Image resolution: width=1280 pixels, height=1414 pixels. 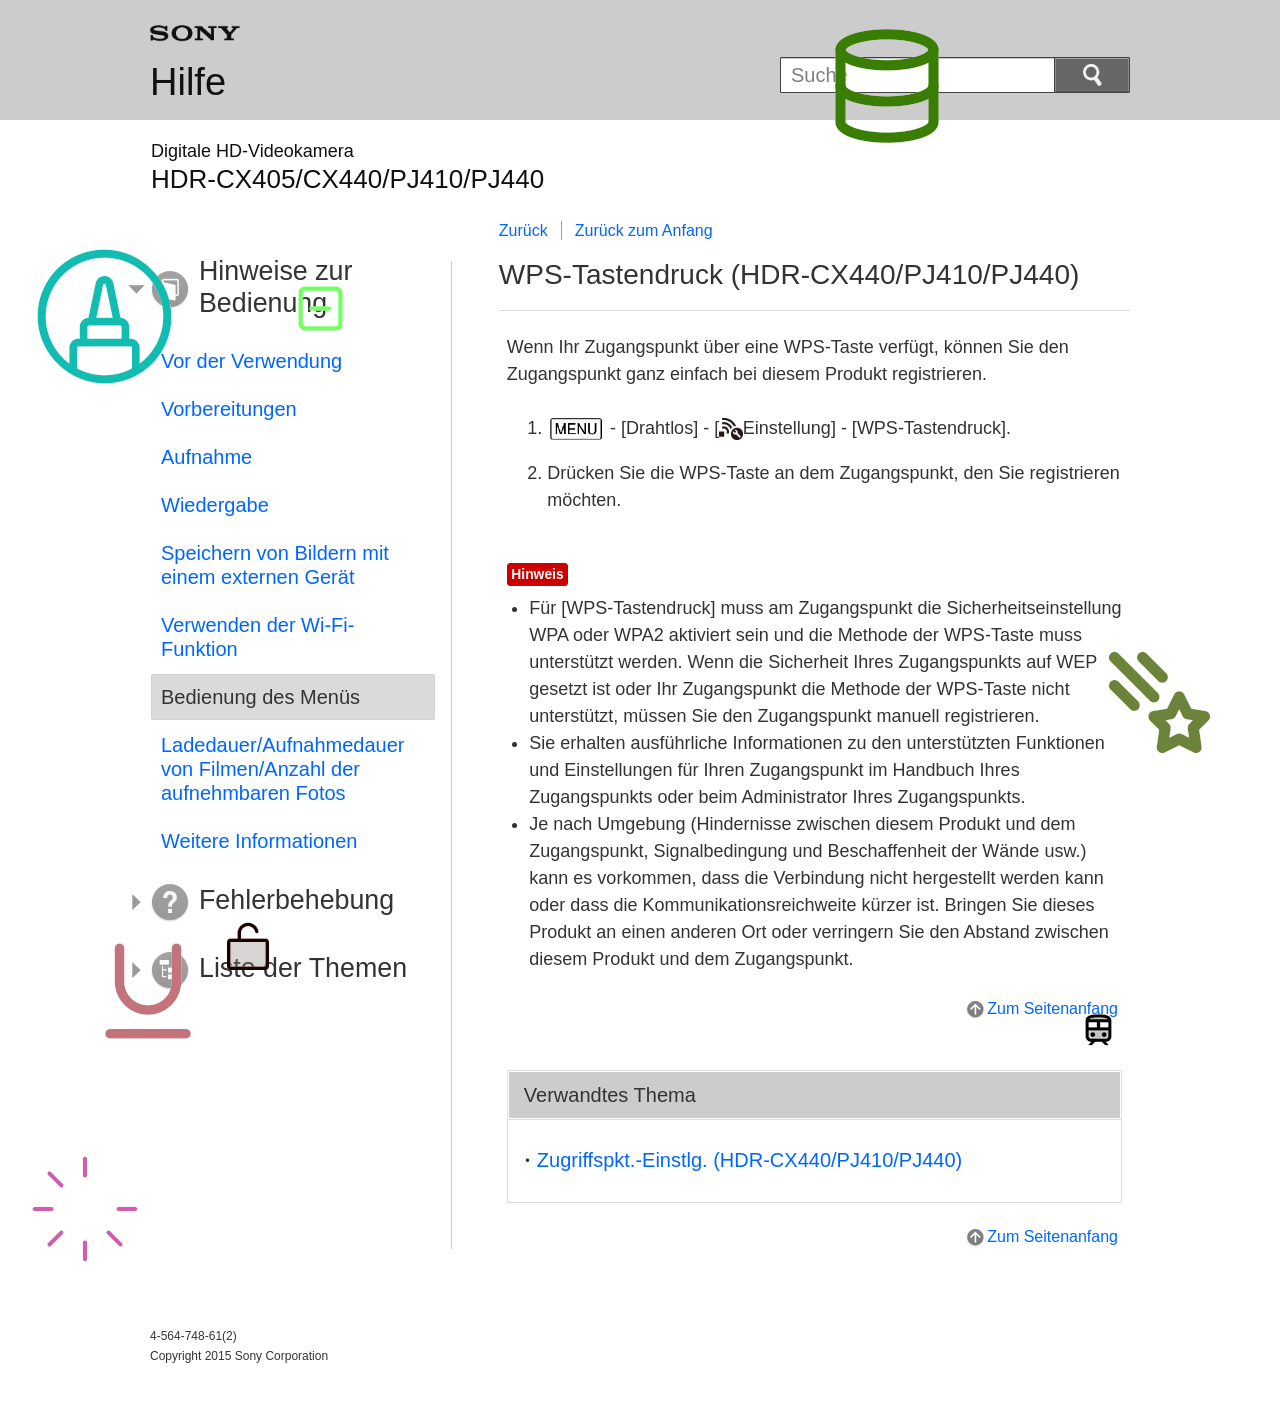 I want to click on view train schedules or routes, so click(x=1098, y=1030).